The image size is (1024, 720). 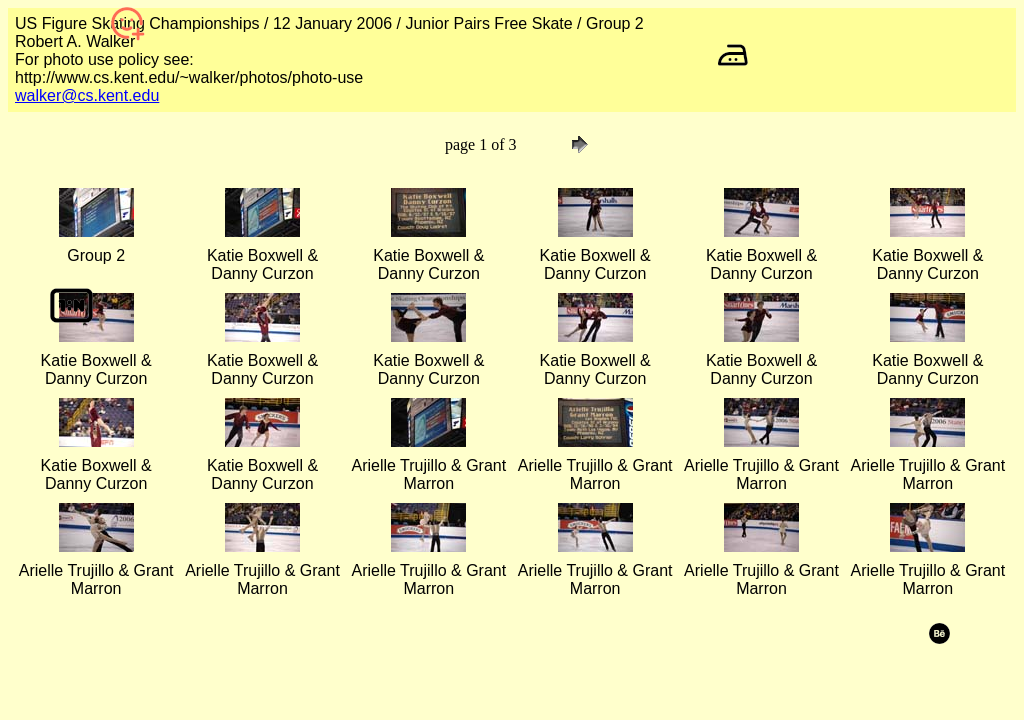 I want to click on add a new emoji reaction, so click(x=127, y=23).